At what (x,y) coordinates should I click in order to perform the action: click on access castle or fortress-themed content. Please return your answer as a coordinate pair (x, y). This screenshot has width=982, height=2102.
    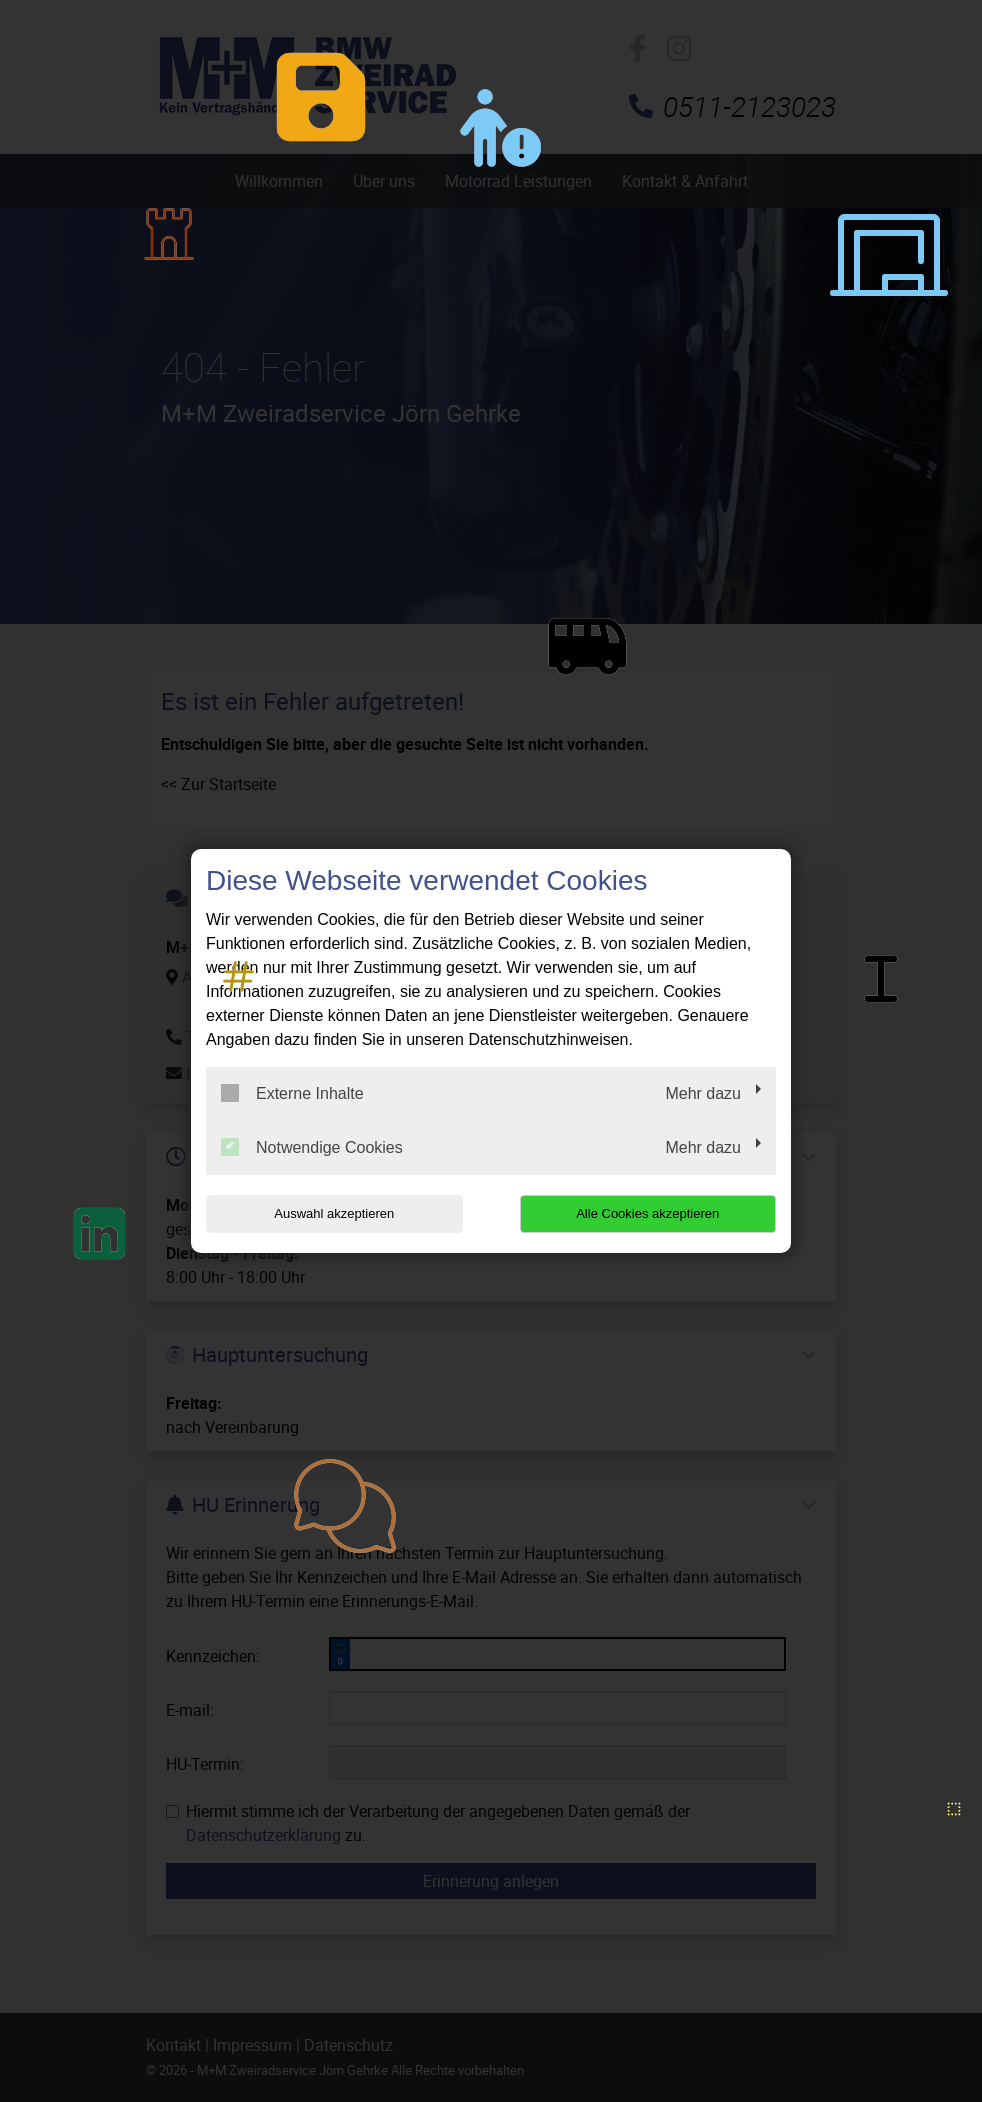
    Looking at the image, I should click on (169, 233).